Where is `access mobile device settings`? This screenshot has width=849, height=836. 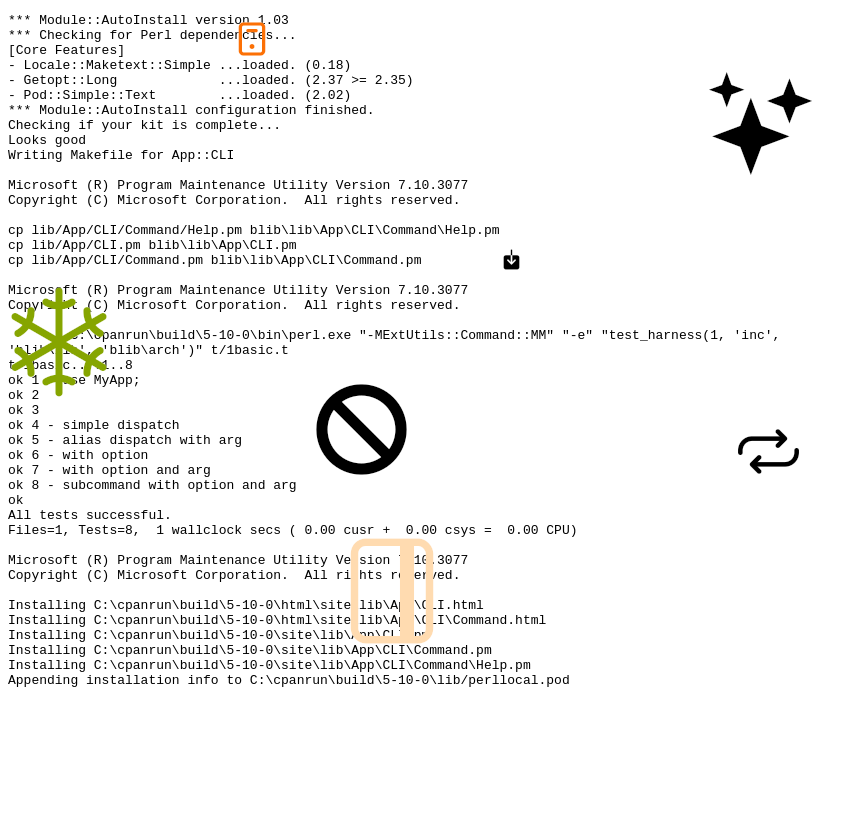
access mobile device settings is located at coordinates (252, 39).